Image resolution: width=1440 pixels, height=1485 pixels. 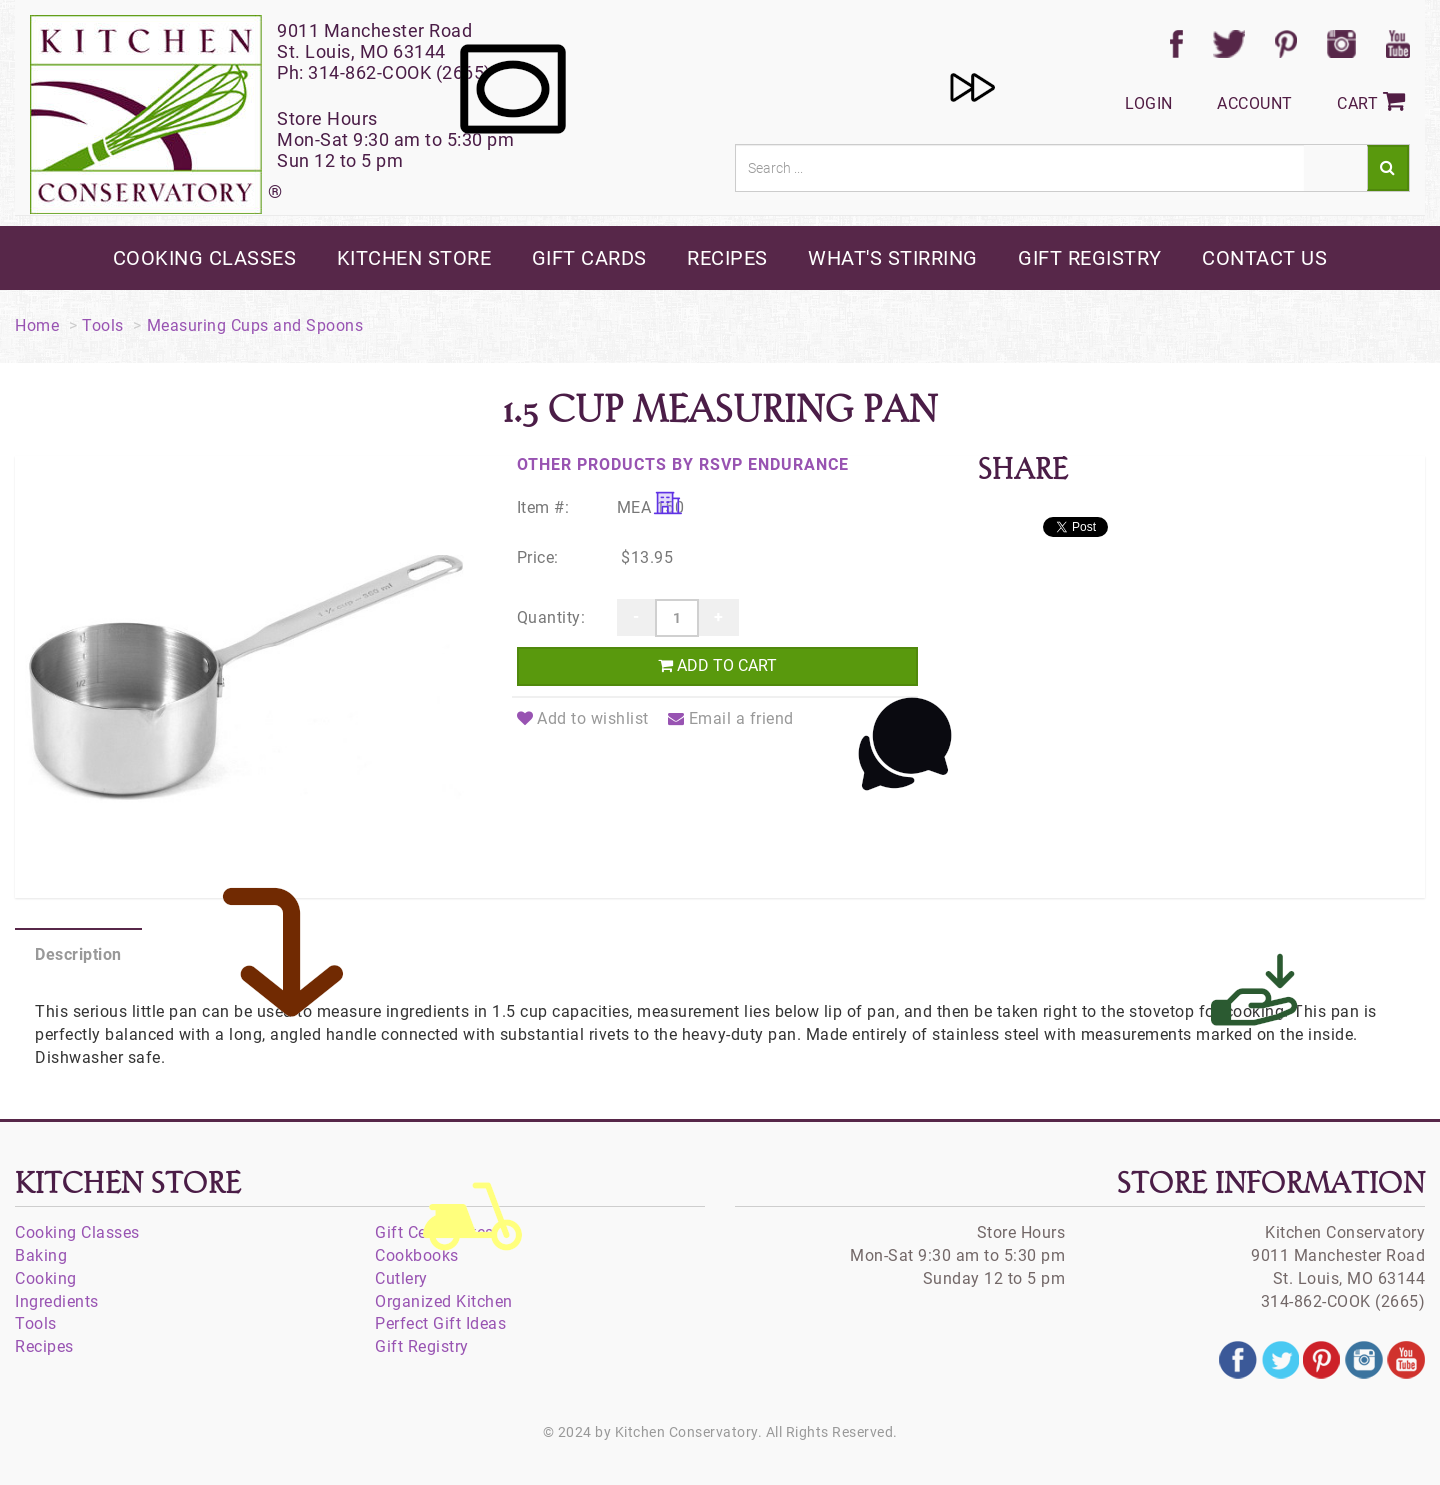 I want to click on open messaging or chat, so click(x=905, y=744).